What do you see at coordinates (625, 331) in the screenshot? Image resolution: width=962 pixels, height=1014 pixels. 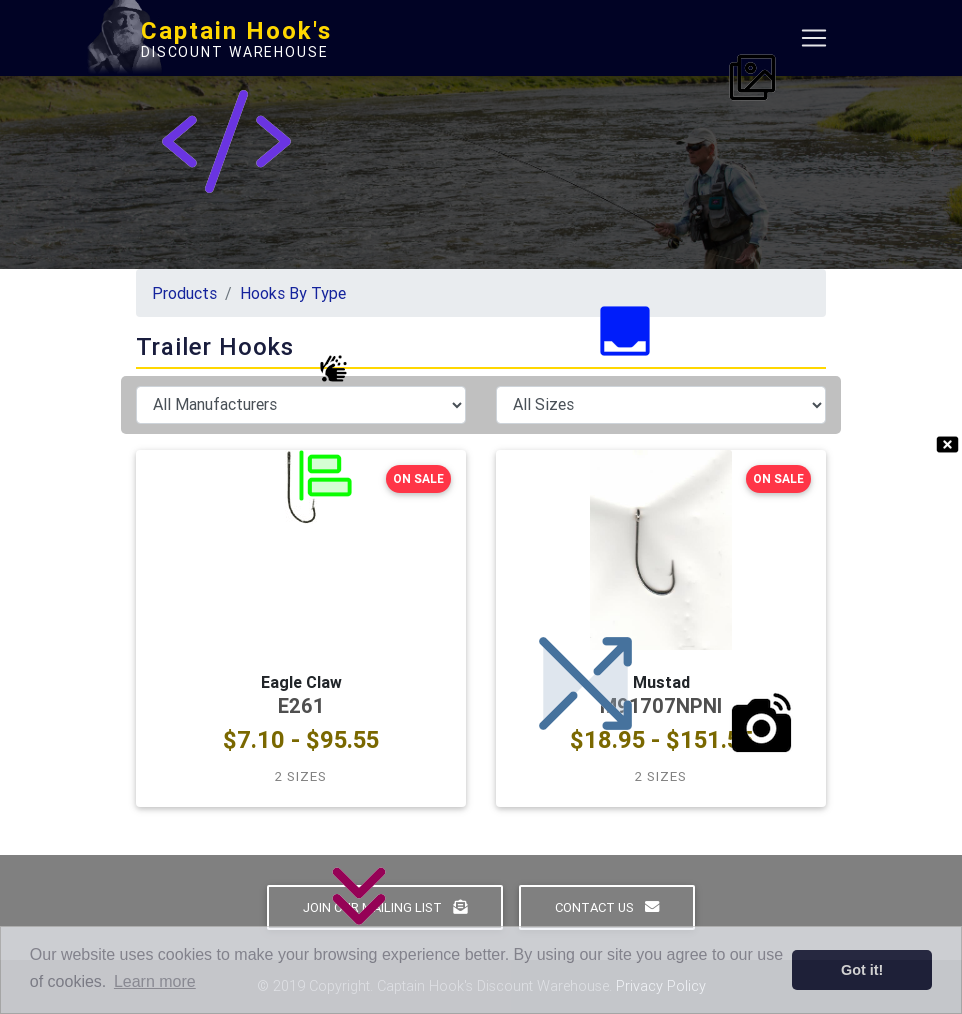 I see `access your inbox or messages` at bounding box center [625, 331].